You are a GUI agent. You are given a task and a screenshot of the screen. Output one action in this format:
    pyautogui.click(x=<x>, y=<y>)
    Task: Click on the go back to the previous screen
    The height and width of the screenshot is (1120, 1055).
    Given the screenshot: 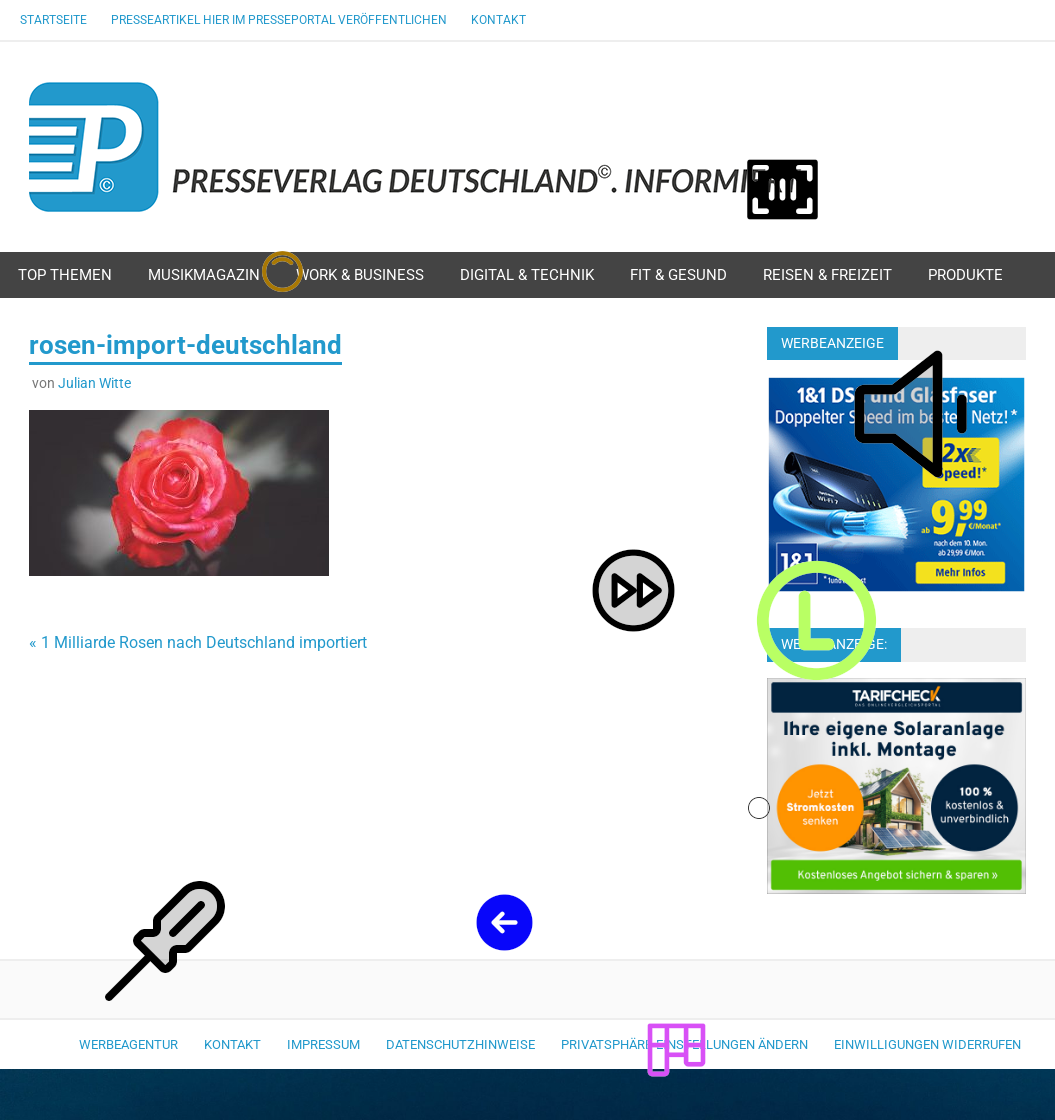 What is the action you would take?
    pyautogui.click(x=504, y=922)
    